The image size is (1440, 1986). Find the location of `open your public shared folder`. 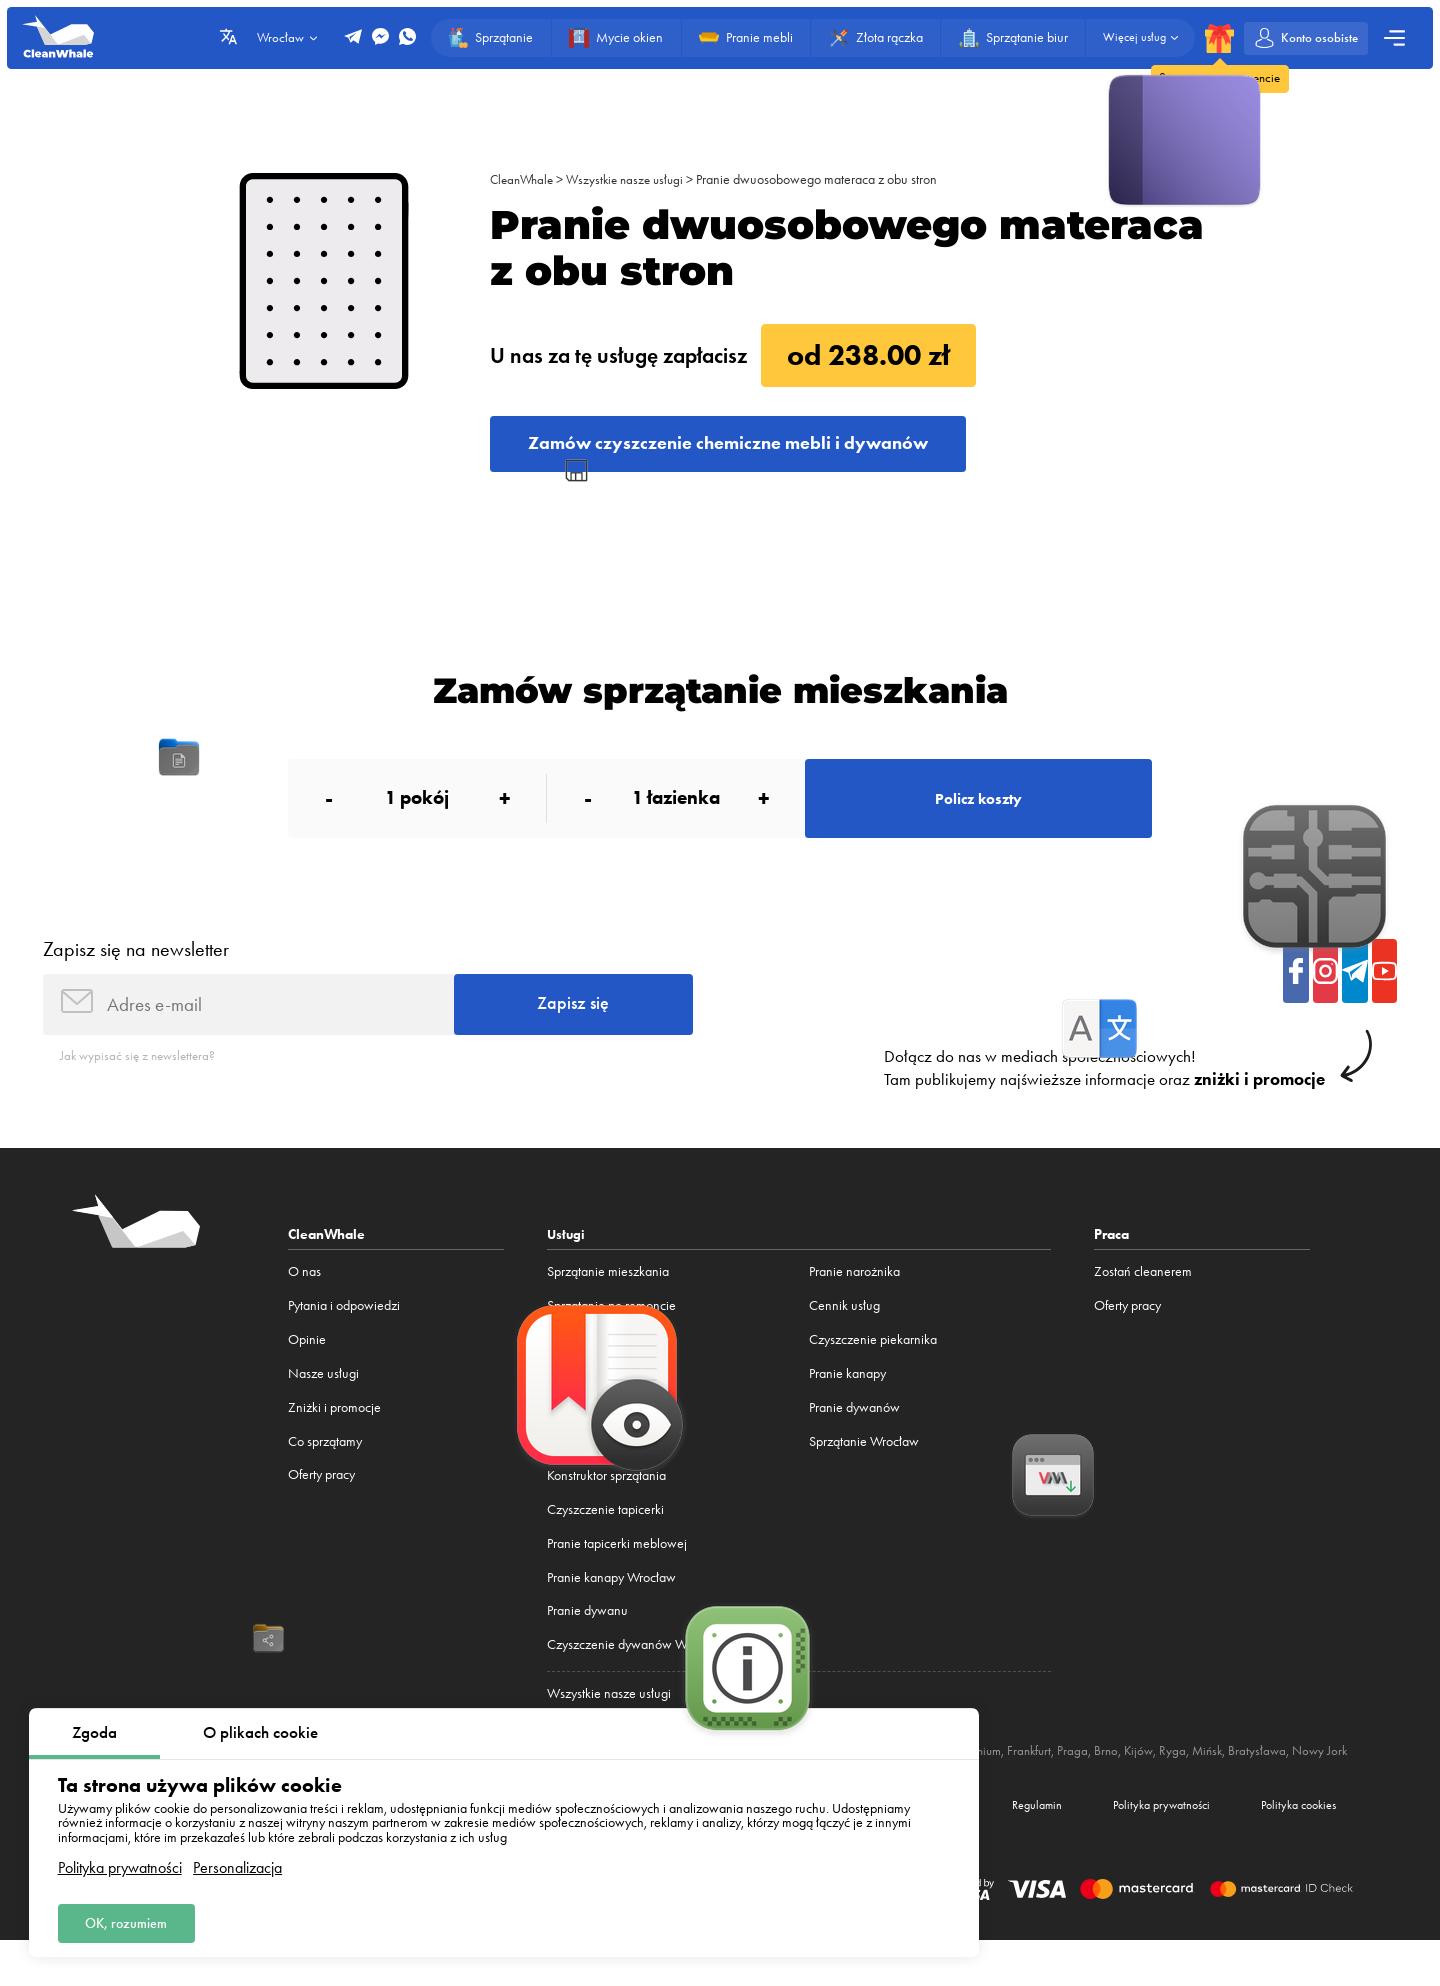

open your public shared folder is located at coordinates (268, 1637).